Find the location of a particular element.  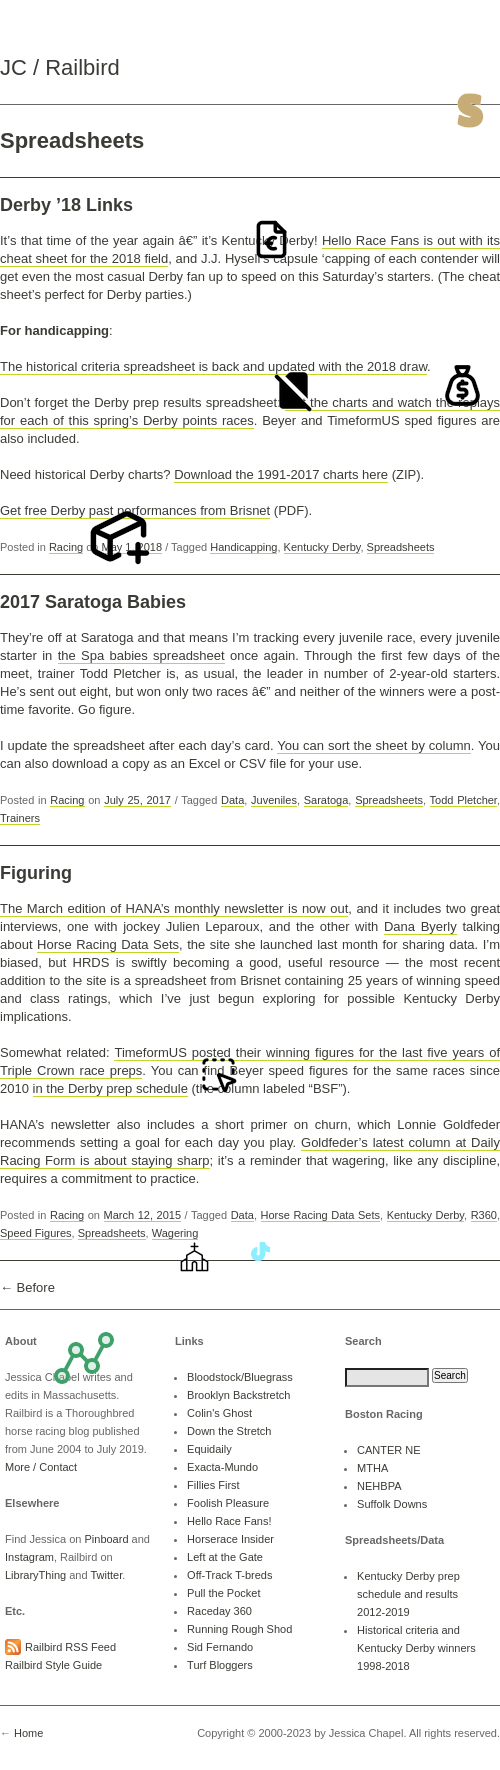

indicates a nearby church or place of worship is located at coordinates (194, 1258).